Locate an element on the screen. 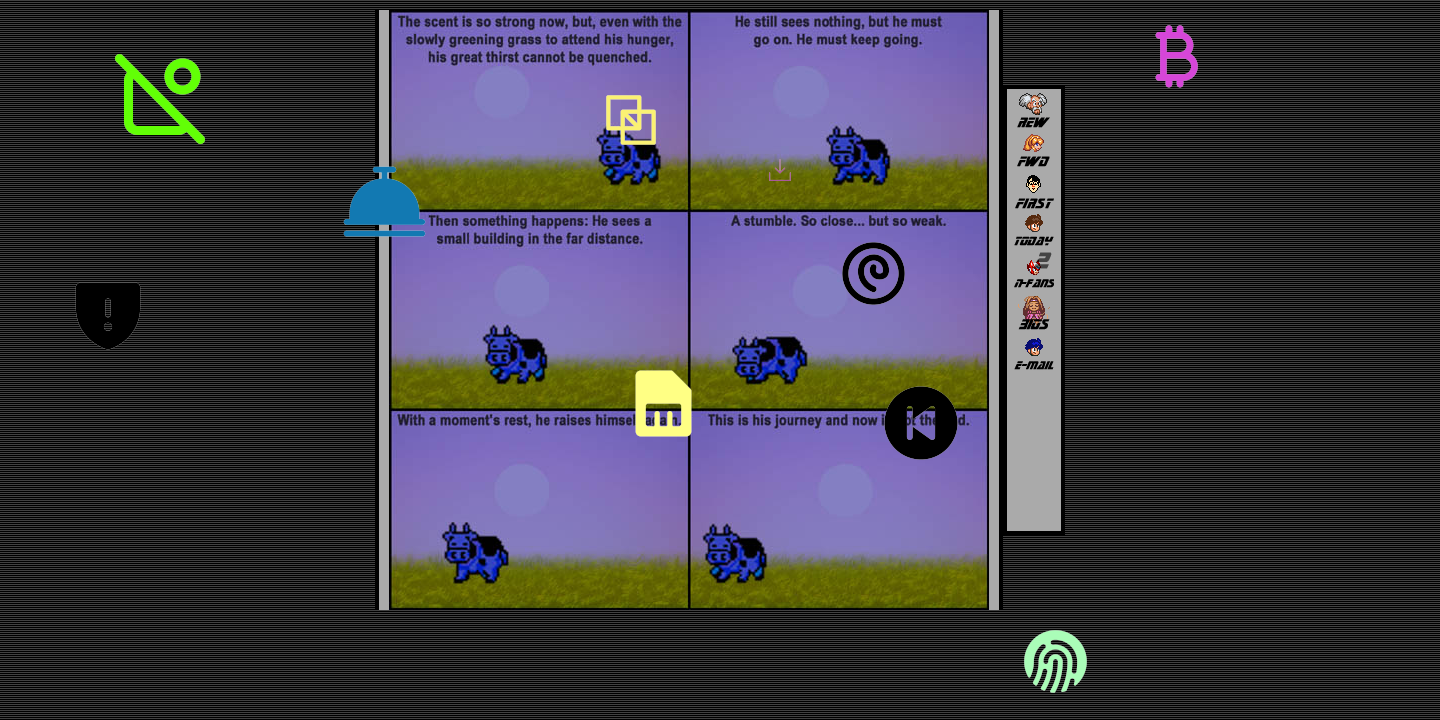  download a file is located at coordinates (780, 171).